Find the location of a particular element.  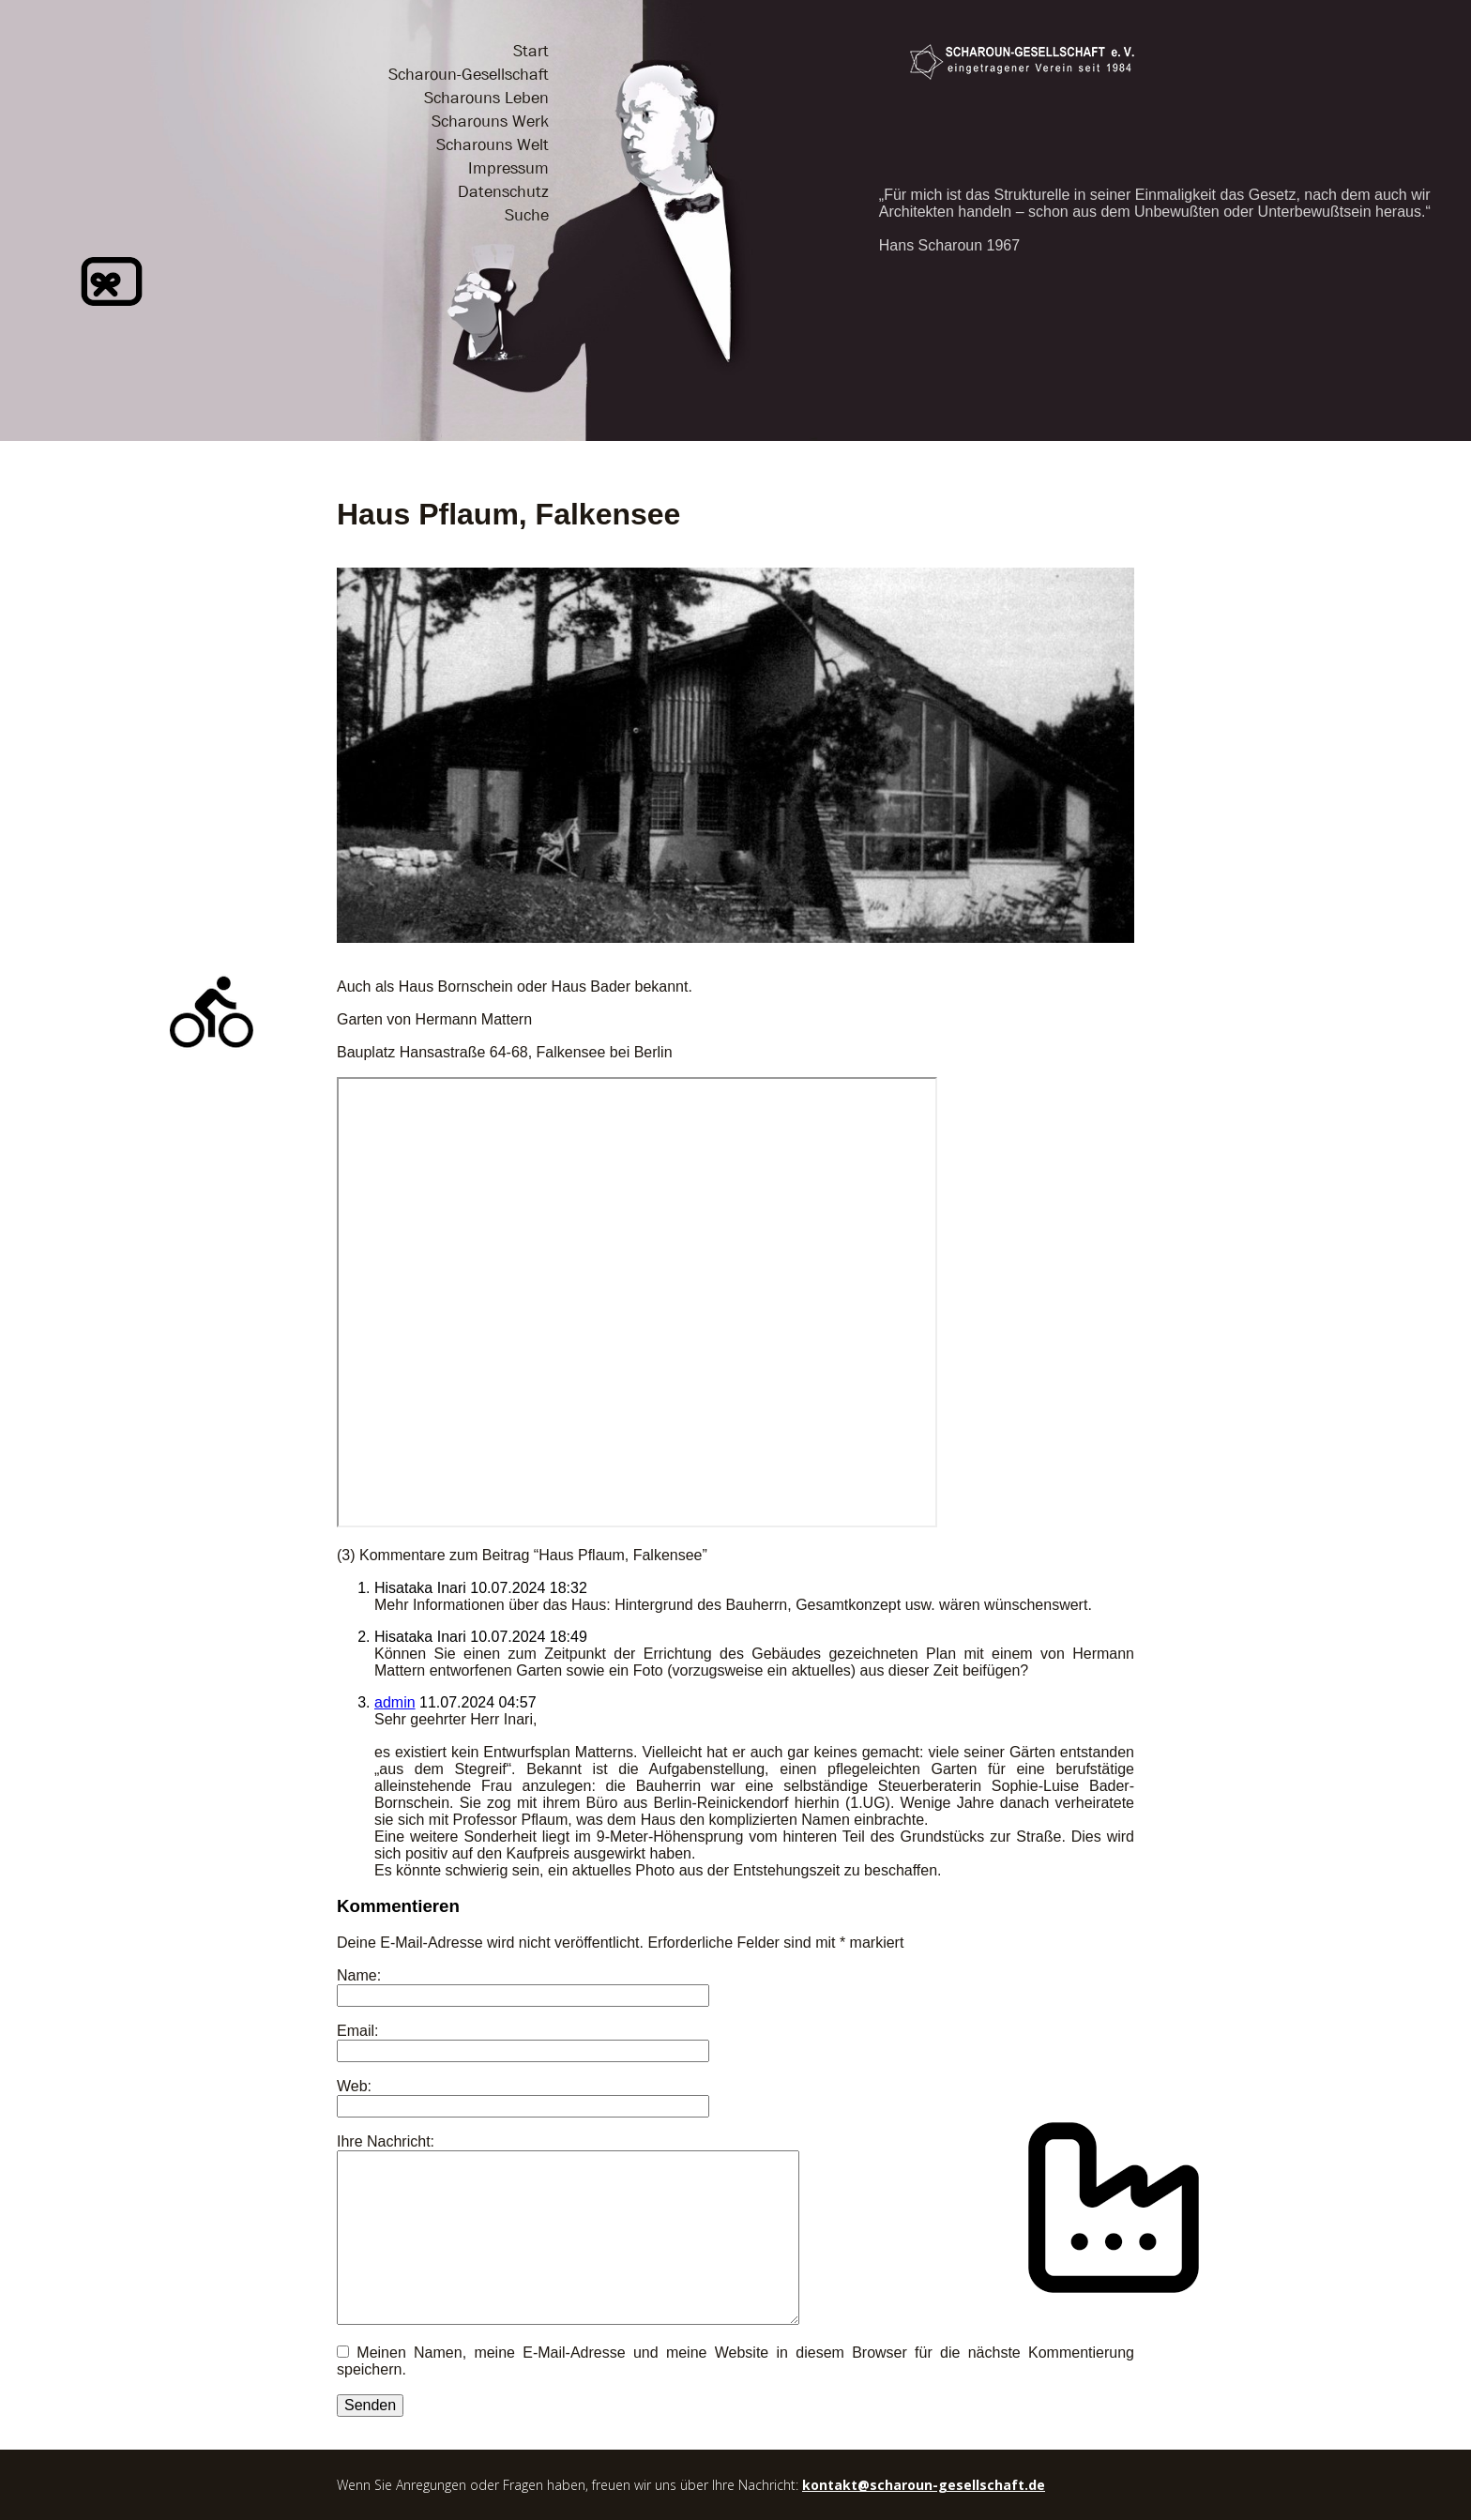

get cycling directions is located at coordinates (211, 1012).